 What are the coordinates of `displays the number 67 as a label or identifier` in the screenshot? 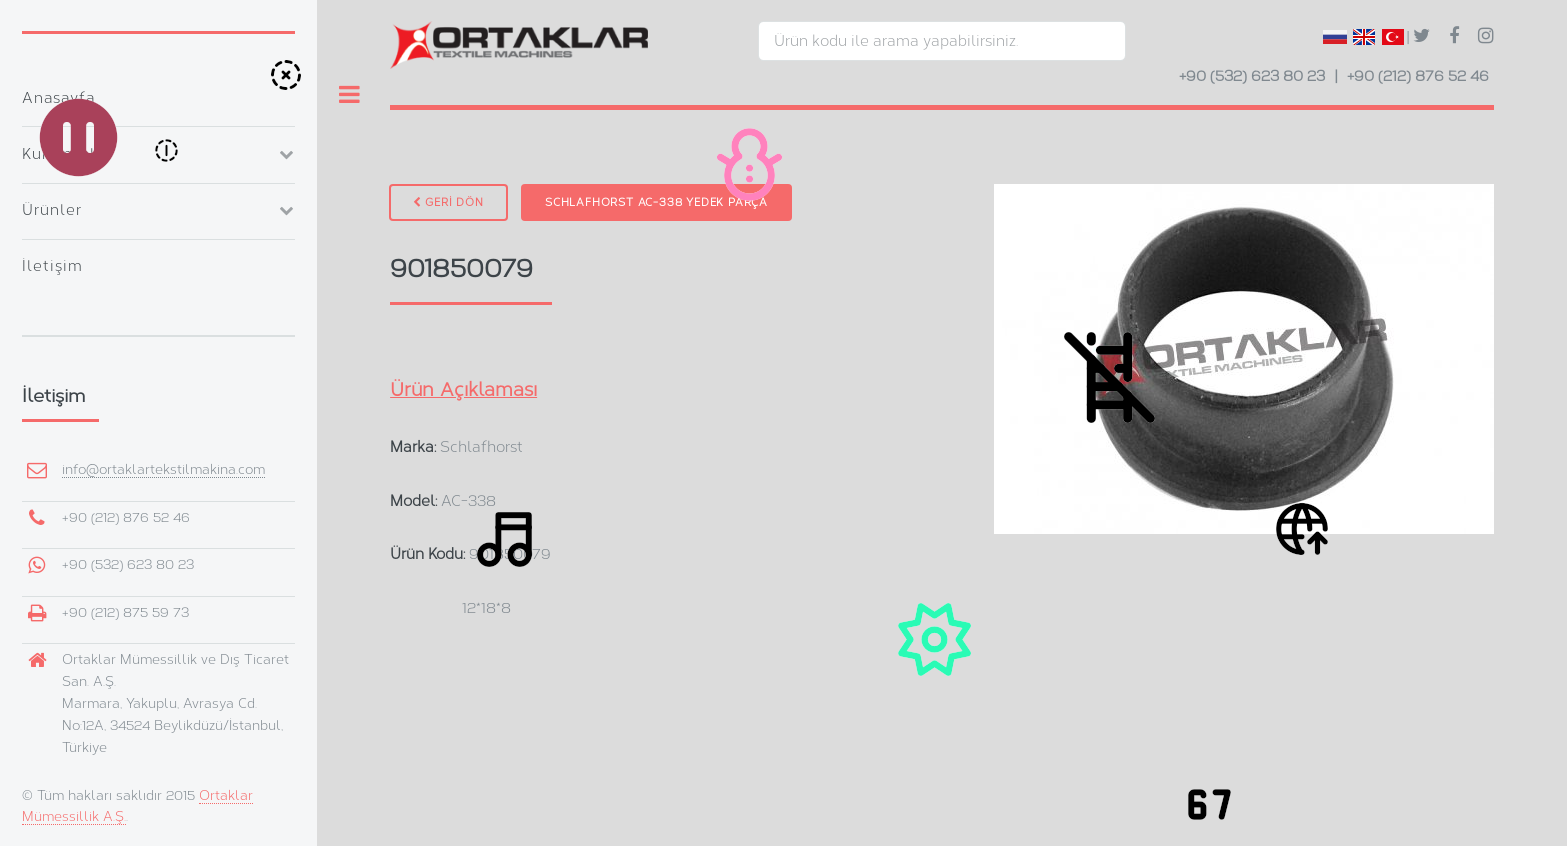 It's located at (1209, 804).